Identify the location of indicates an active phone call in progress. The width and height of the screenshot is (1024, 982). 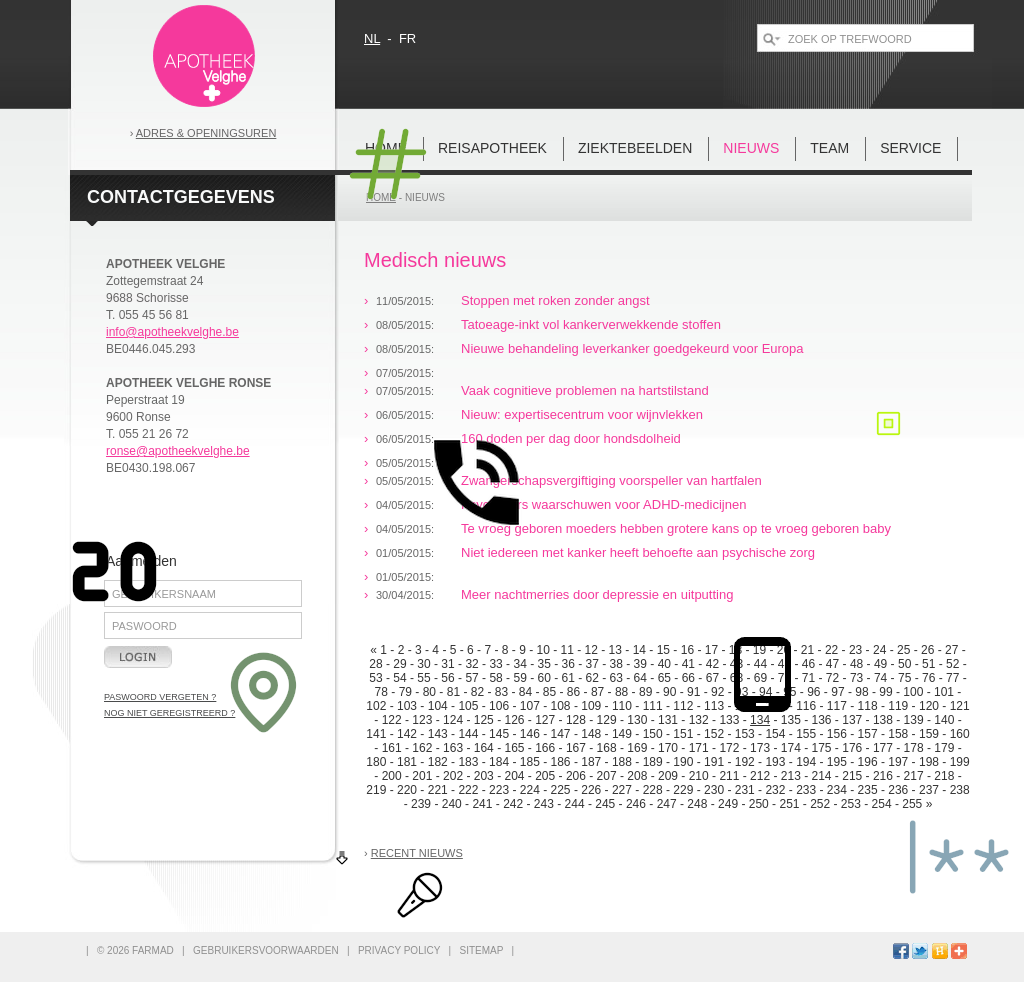
(476, 482).